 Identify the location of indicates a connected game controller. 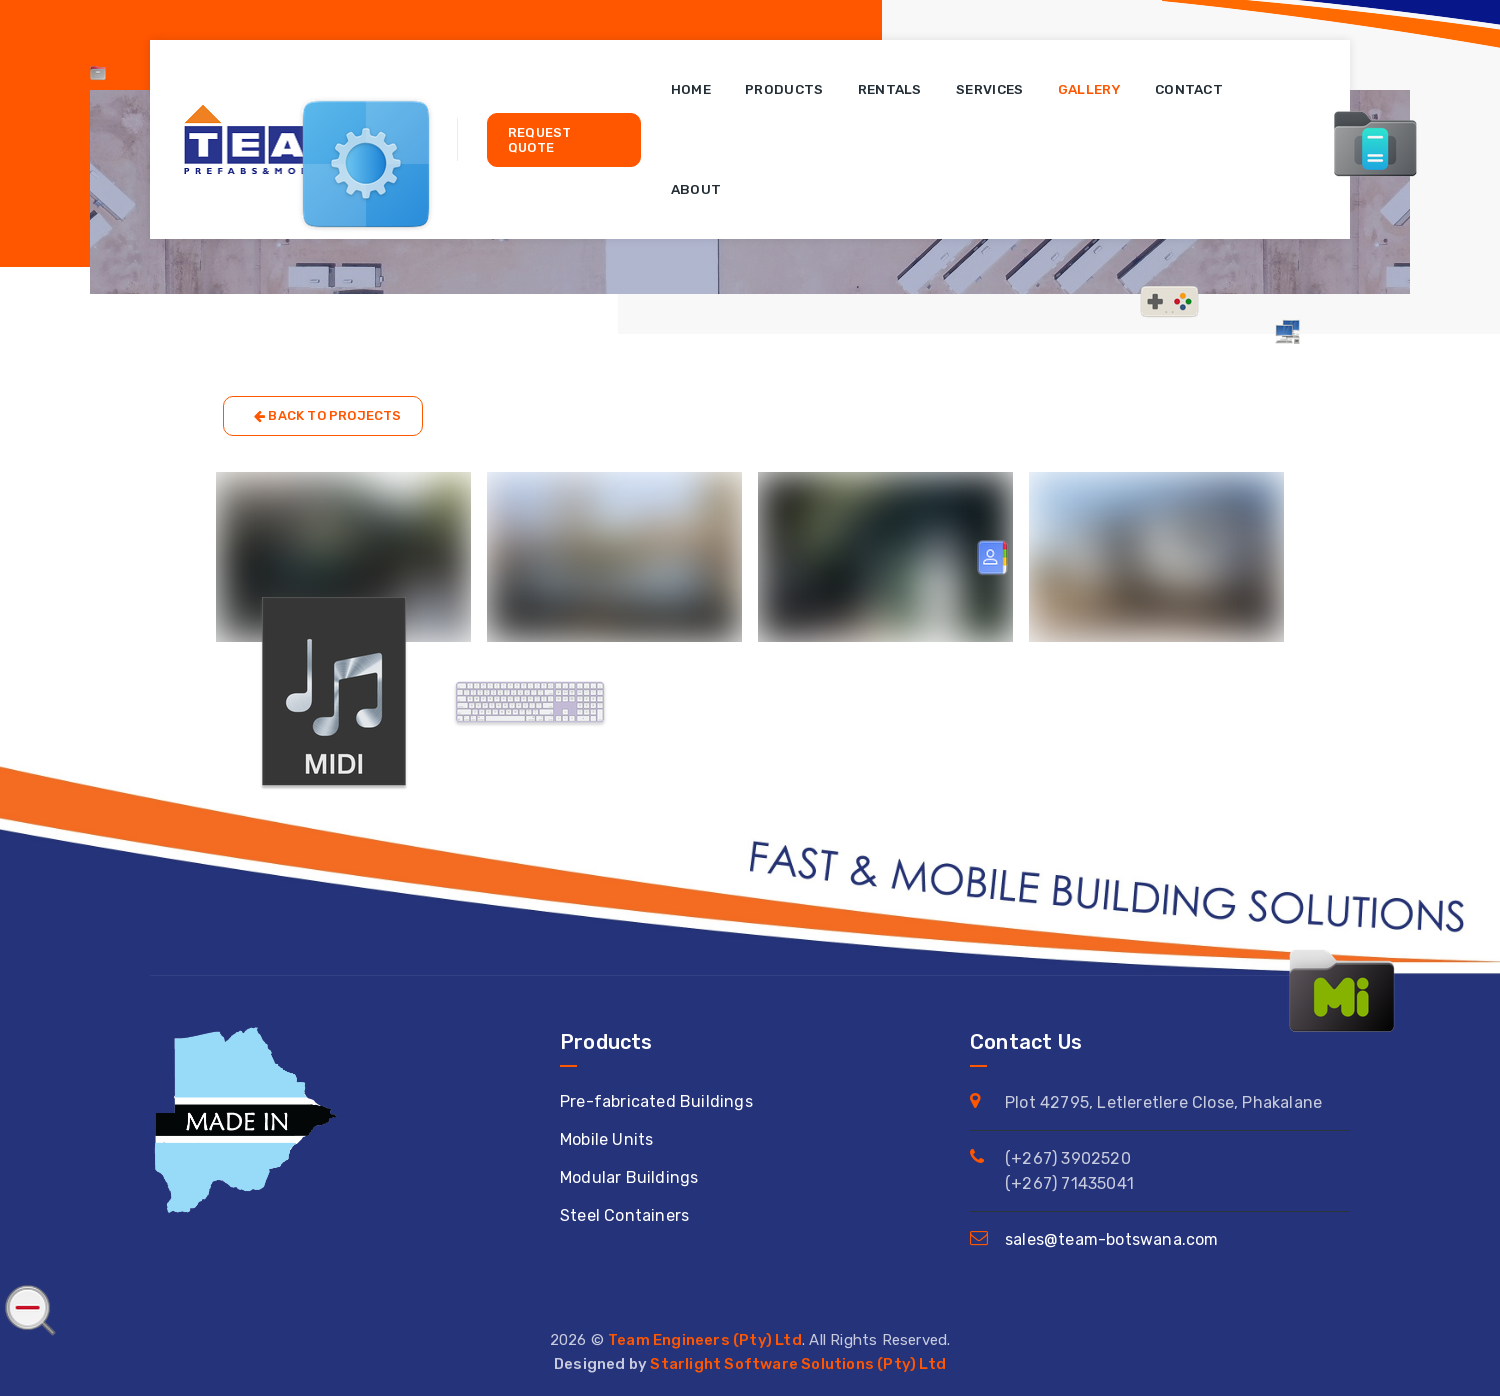
(1169, 301).